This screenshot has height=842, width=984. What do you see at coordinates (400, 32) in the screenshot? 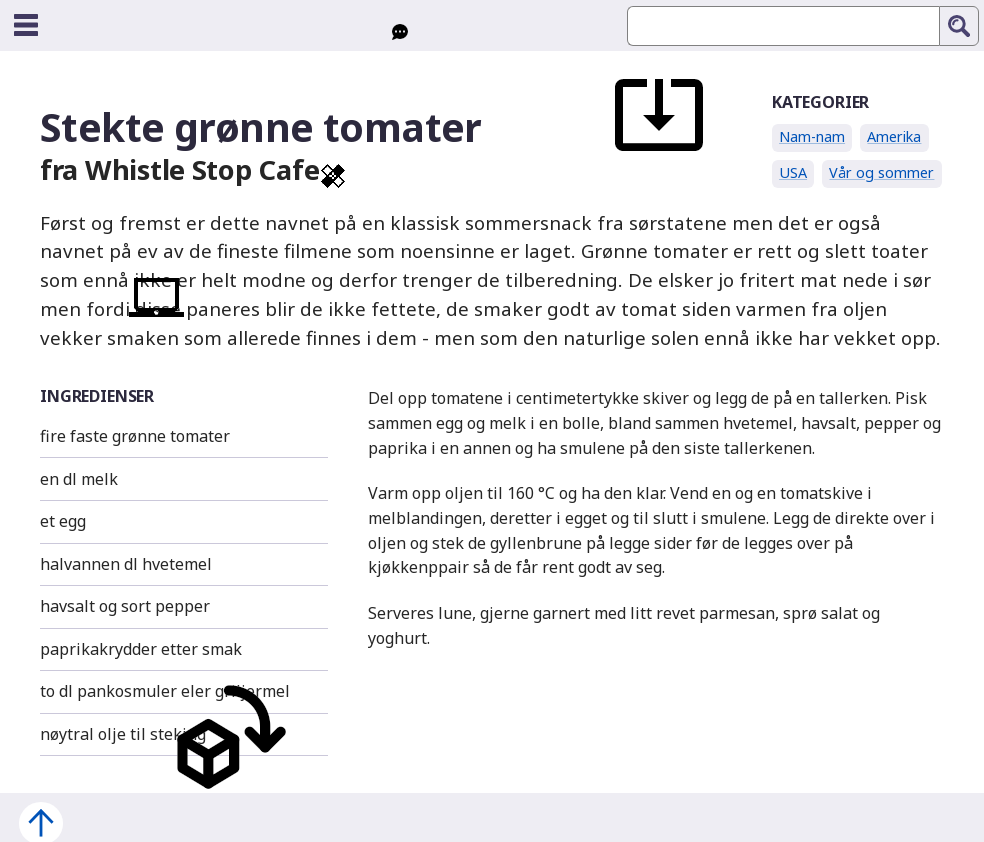
I see `open chat or messaging` at bounding box center [400, 32].